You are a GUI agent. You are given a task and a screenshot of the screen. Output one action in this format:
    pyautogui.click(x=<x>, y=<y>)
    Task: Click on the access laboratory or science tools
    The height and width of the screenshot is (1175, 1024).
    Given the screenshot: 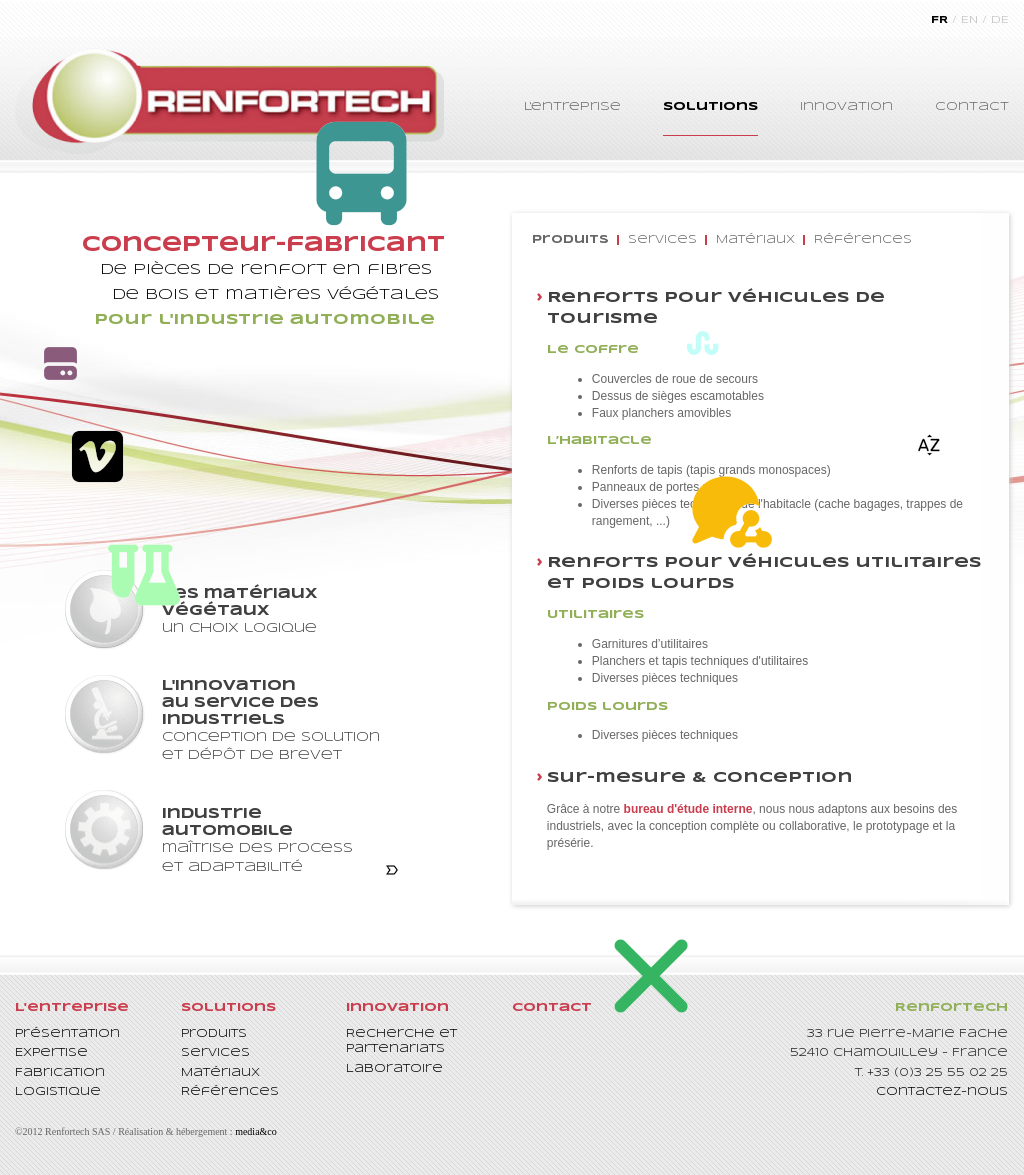 What is the action you would take?
    pyautogui.click(x=146, y=575)
    